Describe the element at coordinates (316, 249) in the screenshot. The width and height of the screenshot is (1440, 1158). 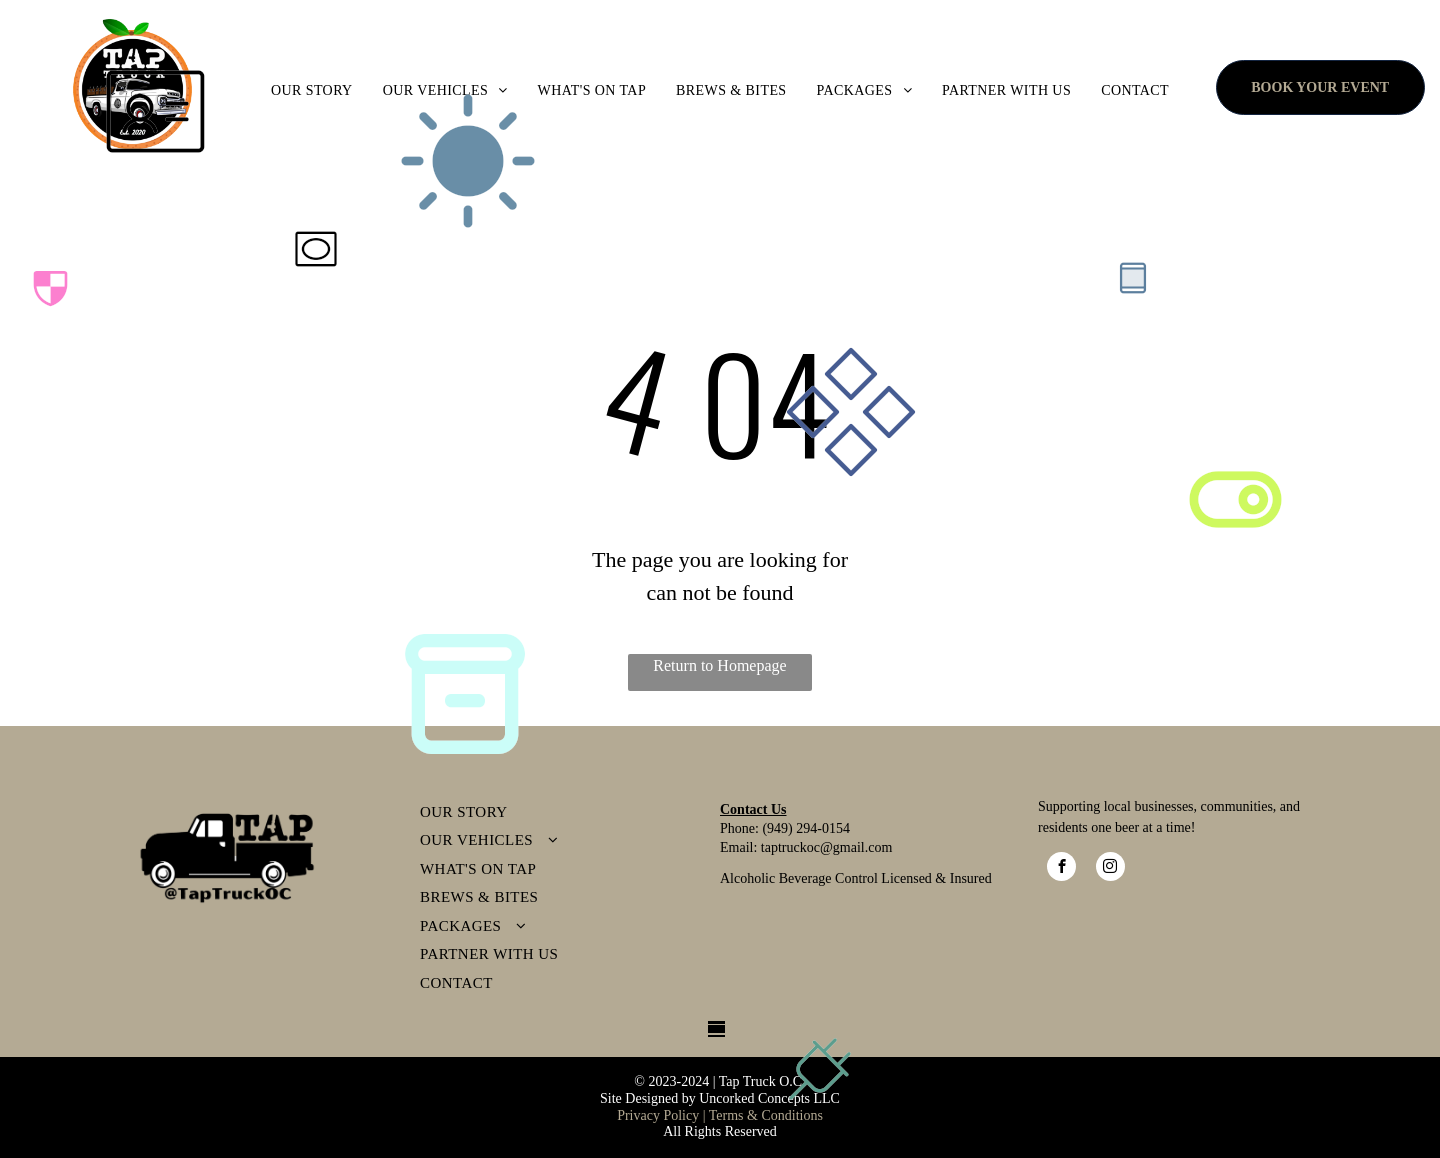
I see `apply vignette effect to photo` at that location.